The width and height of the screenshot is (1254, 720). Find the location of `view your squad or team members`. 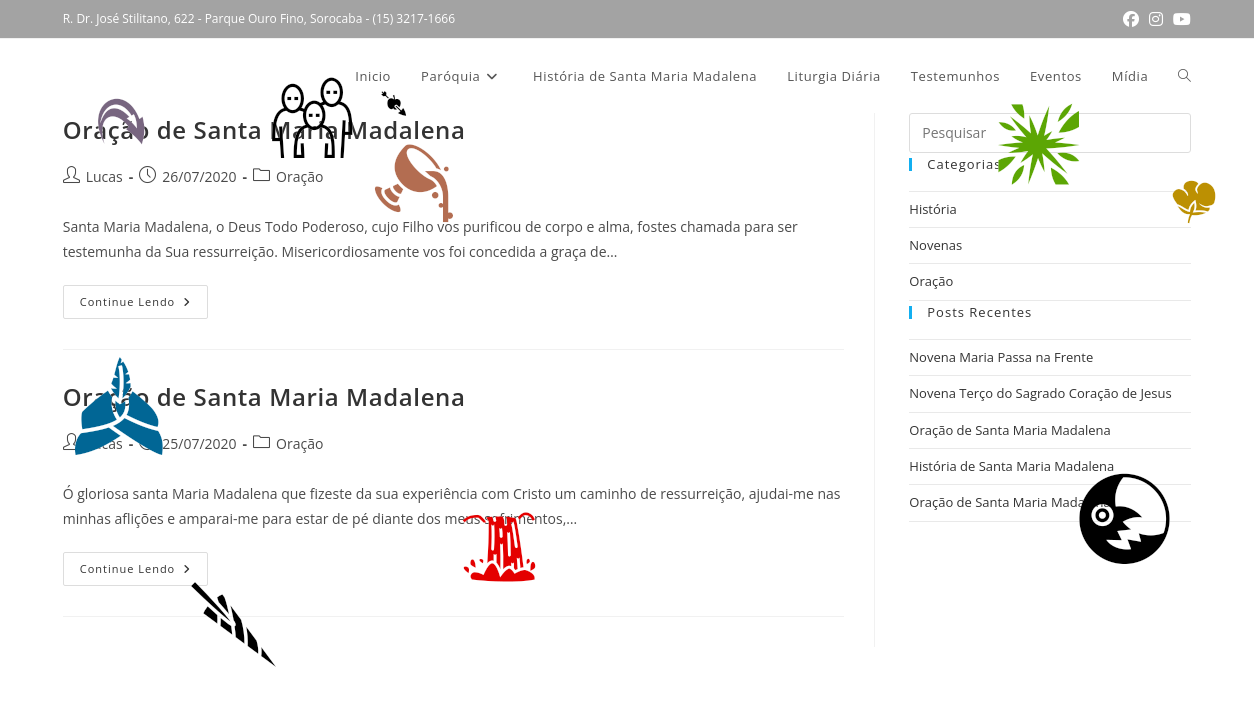

view your squad or team members is located at coordinates (312, 117).